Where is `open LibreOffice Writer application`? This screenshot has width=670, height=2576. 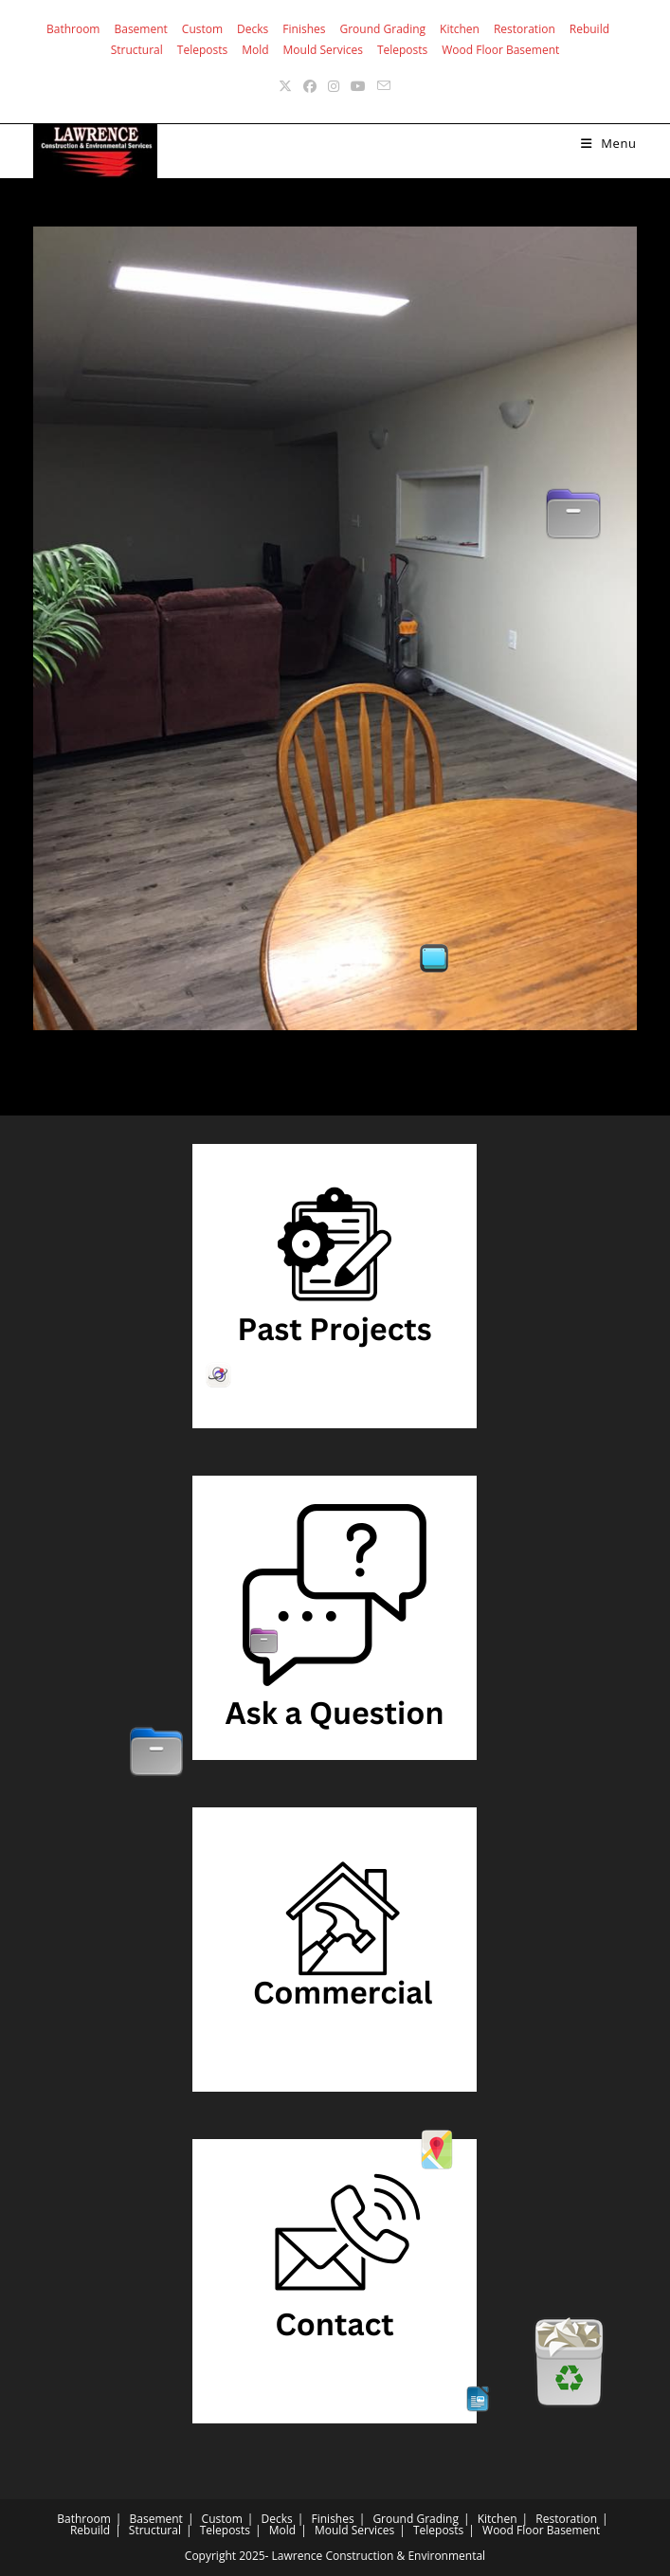
open LibreOffice Writer application is located at coordinates (478, 2399).